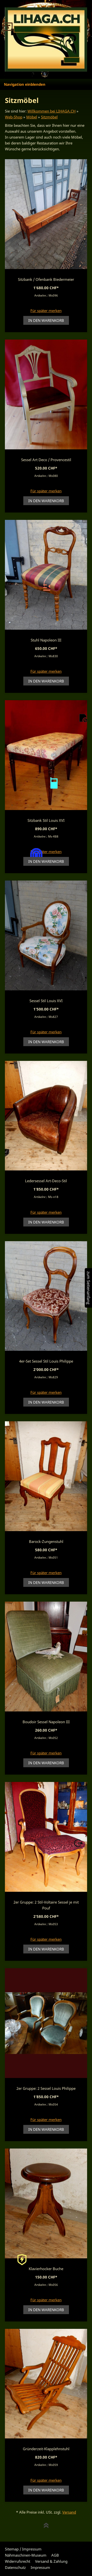 The width and height of the screenshot is (92, 2576). What do you see at coordinates (8, 27) in the screenshot?
I see `insert a text snippet or template` at bounding box center [8, 27].